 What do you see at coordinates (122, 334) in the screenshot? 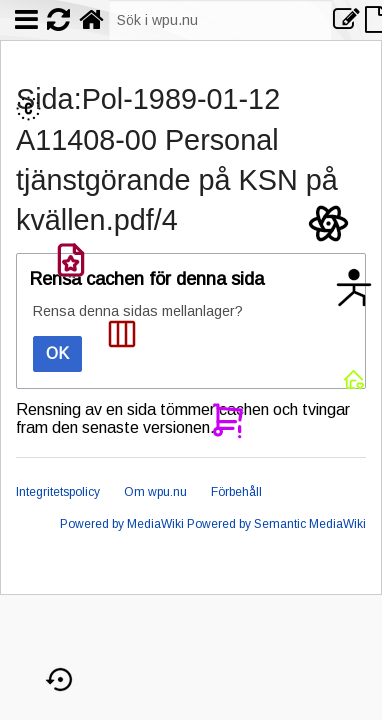
I see `switch to three-column layout` at bounding box center [122, 334].